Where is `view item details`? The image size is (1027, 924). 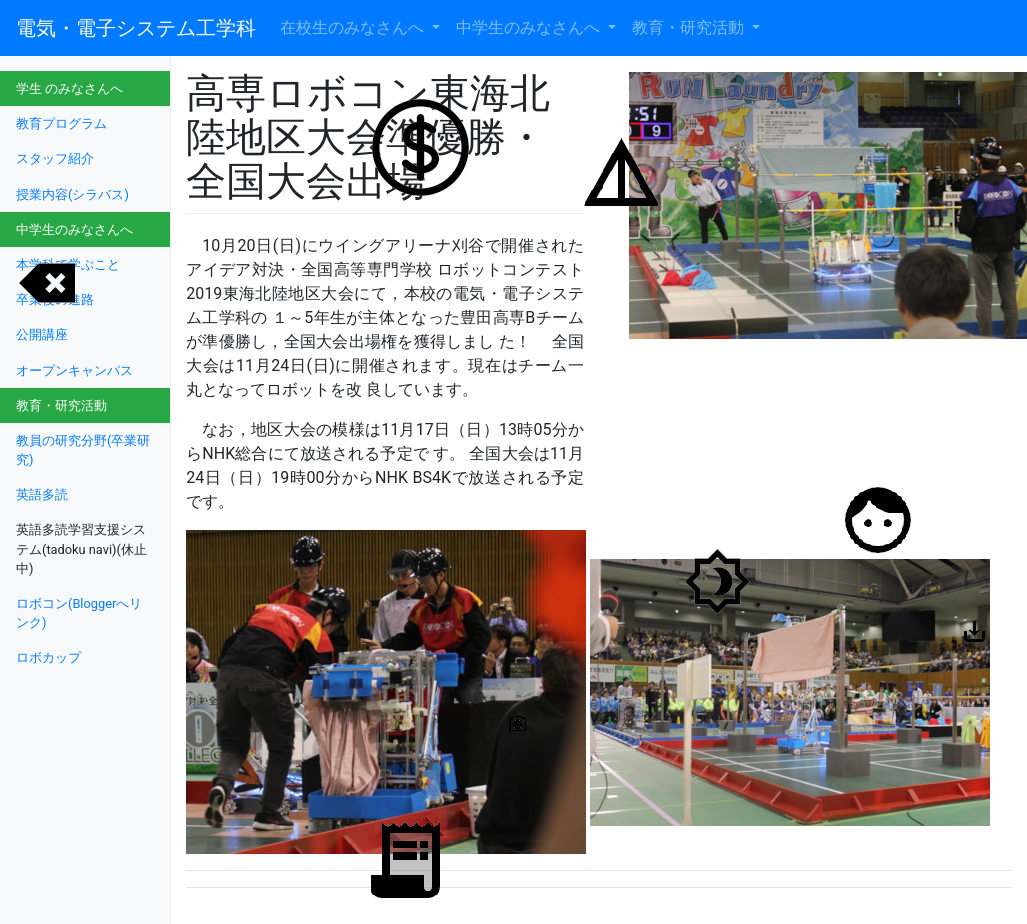
view item details is located at coordinates (621, 171).